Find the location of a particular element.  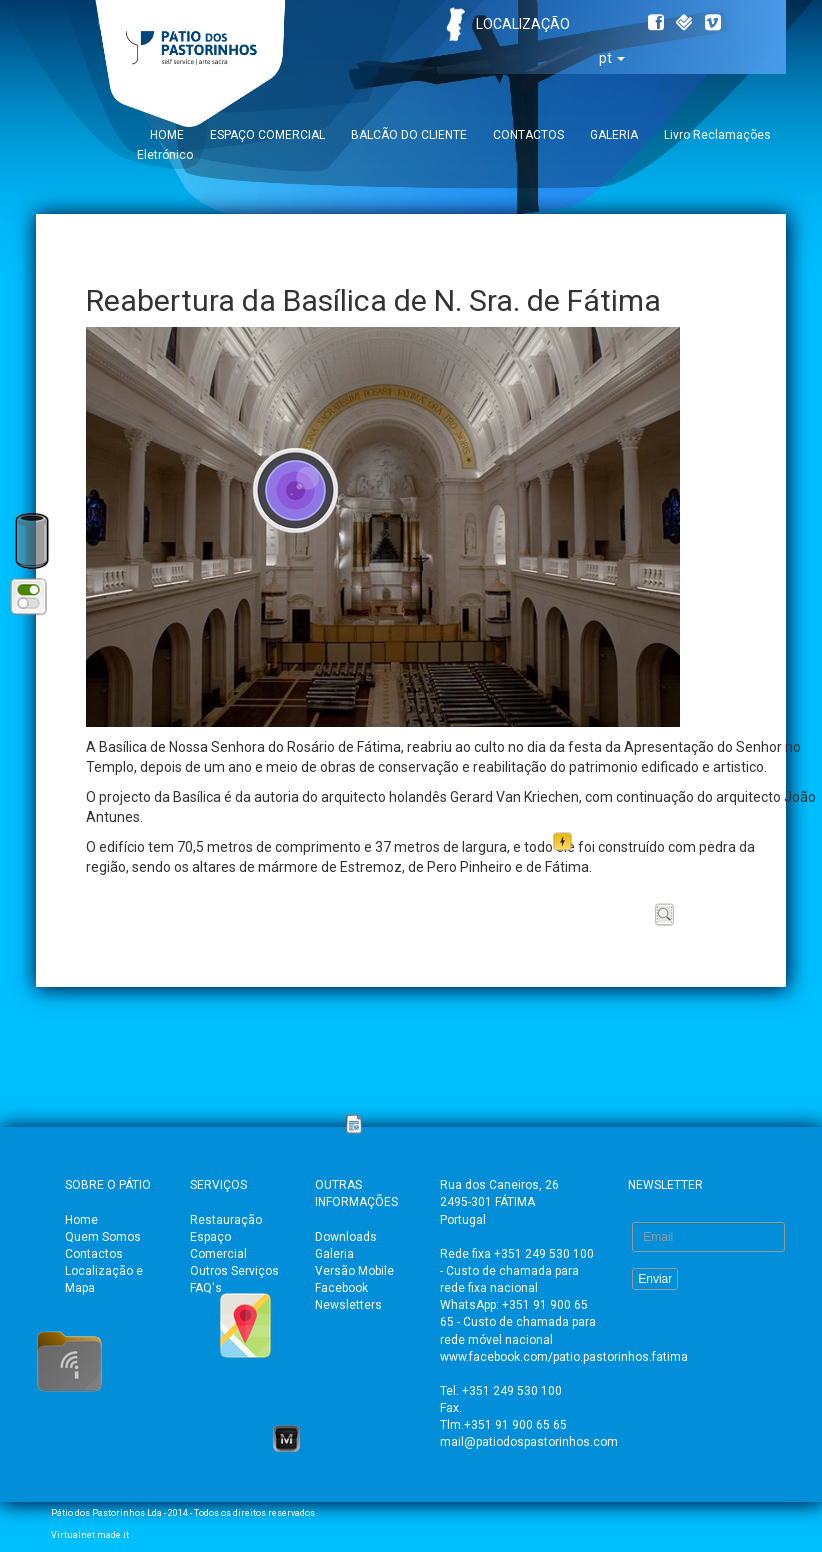

open the camera app is located at coordinates (295, 490).